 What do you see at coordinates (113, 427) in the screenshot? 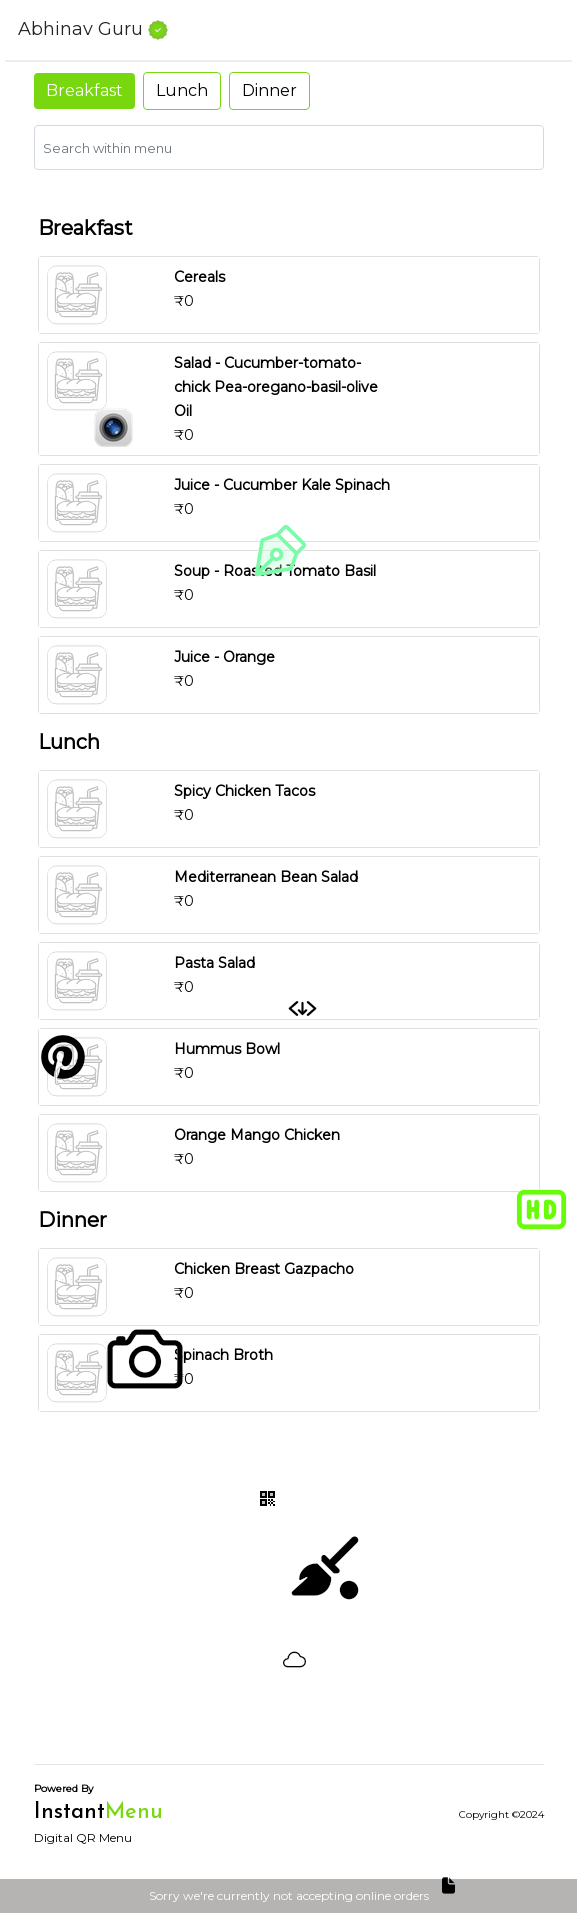
I see `open camera app` at bounding box center [113, 427].